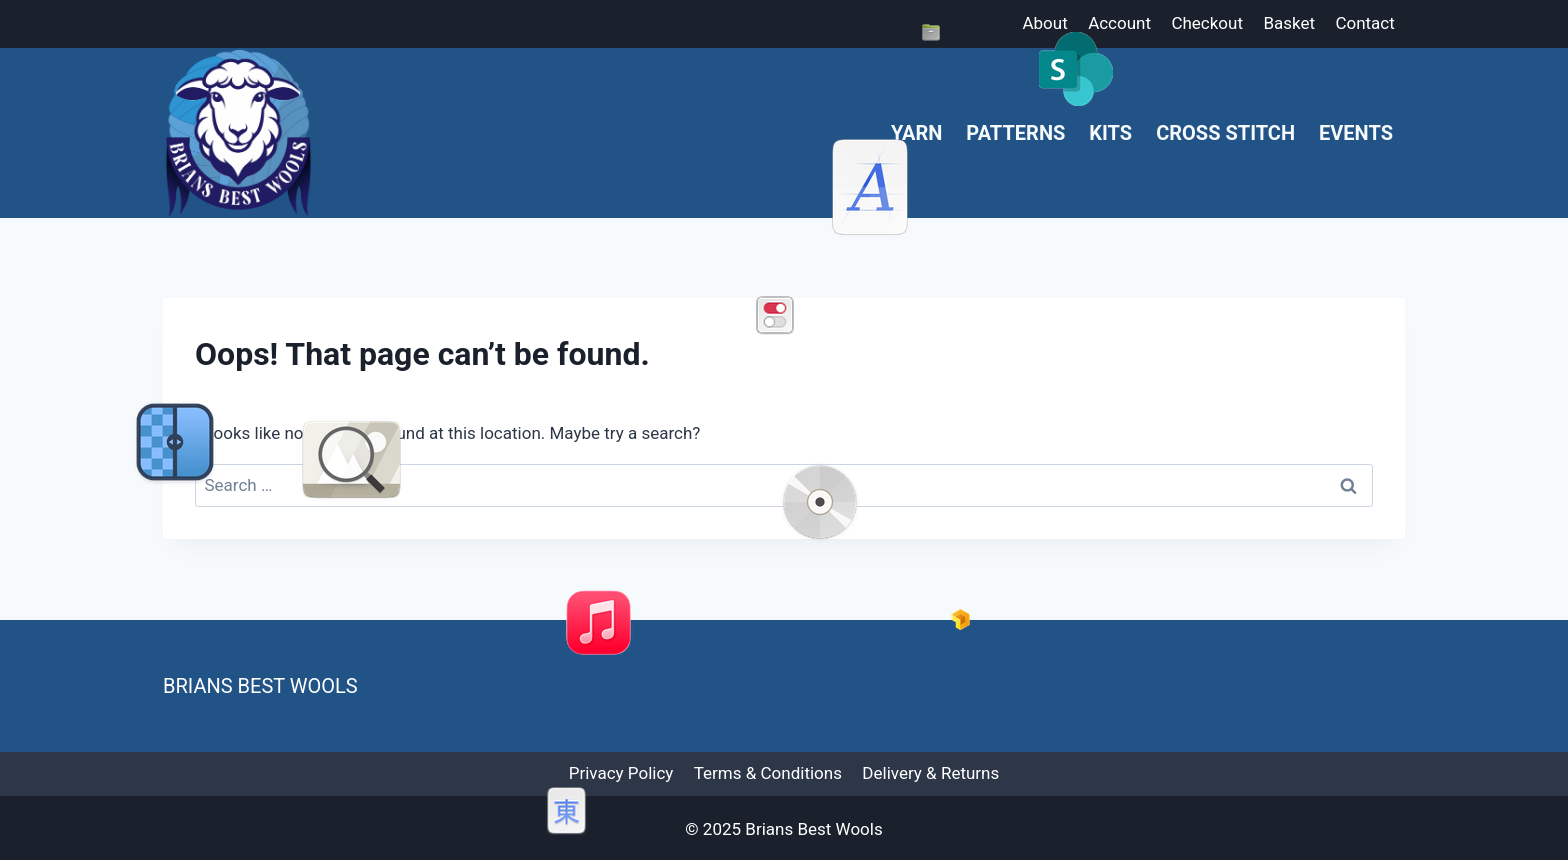 The width and height of the screenshot is (1568, 860). Describe the element at coordinates (175, 442) in the screenshot. I see `open Upscayl image upscaling app` at that location.